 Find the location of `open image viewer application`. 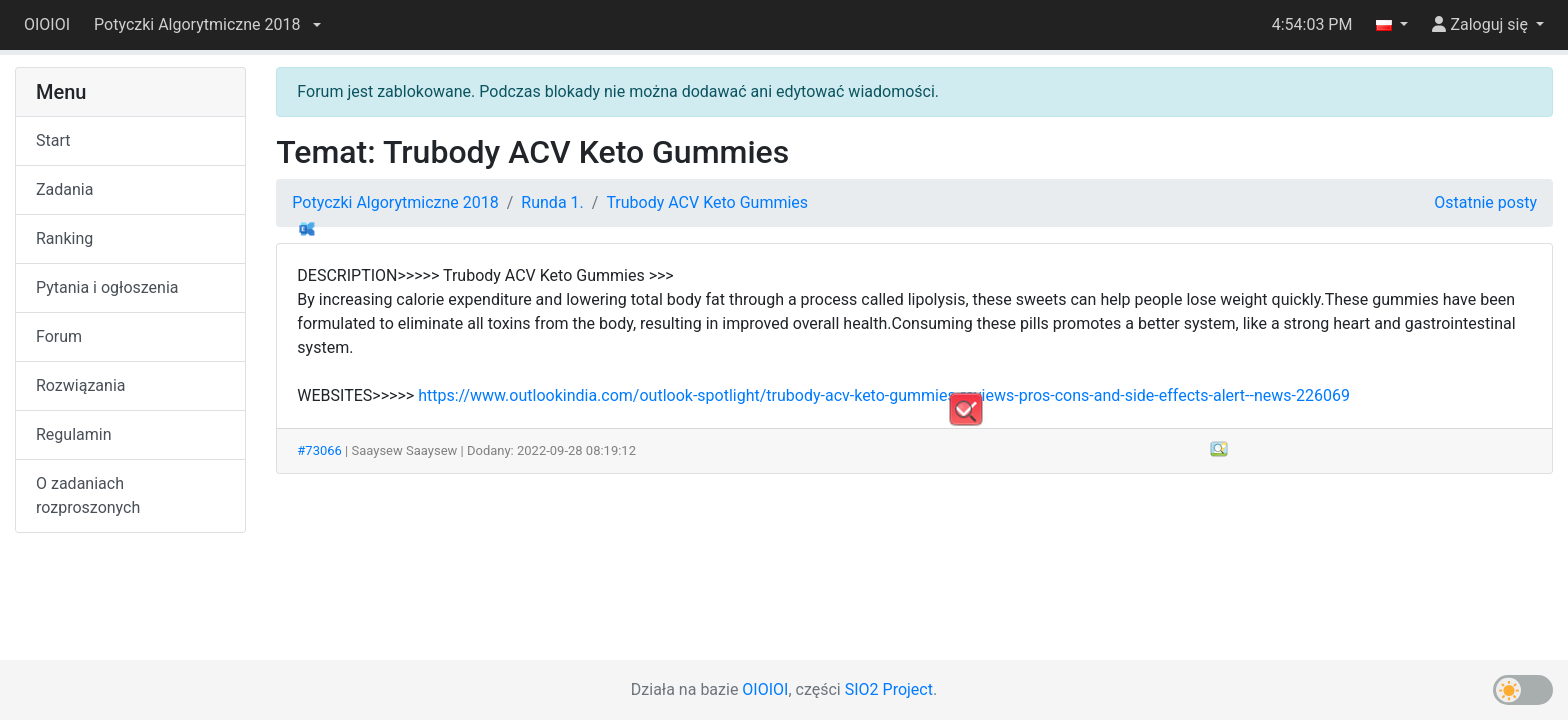

open image viewer application is located at coordinates (1219, 449).